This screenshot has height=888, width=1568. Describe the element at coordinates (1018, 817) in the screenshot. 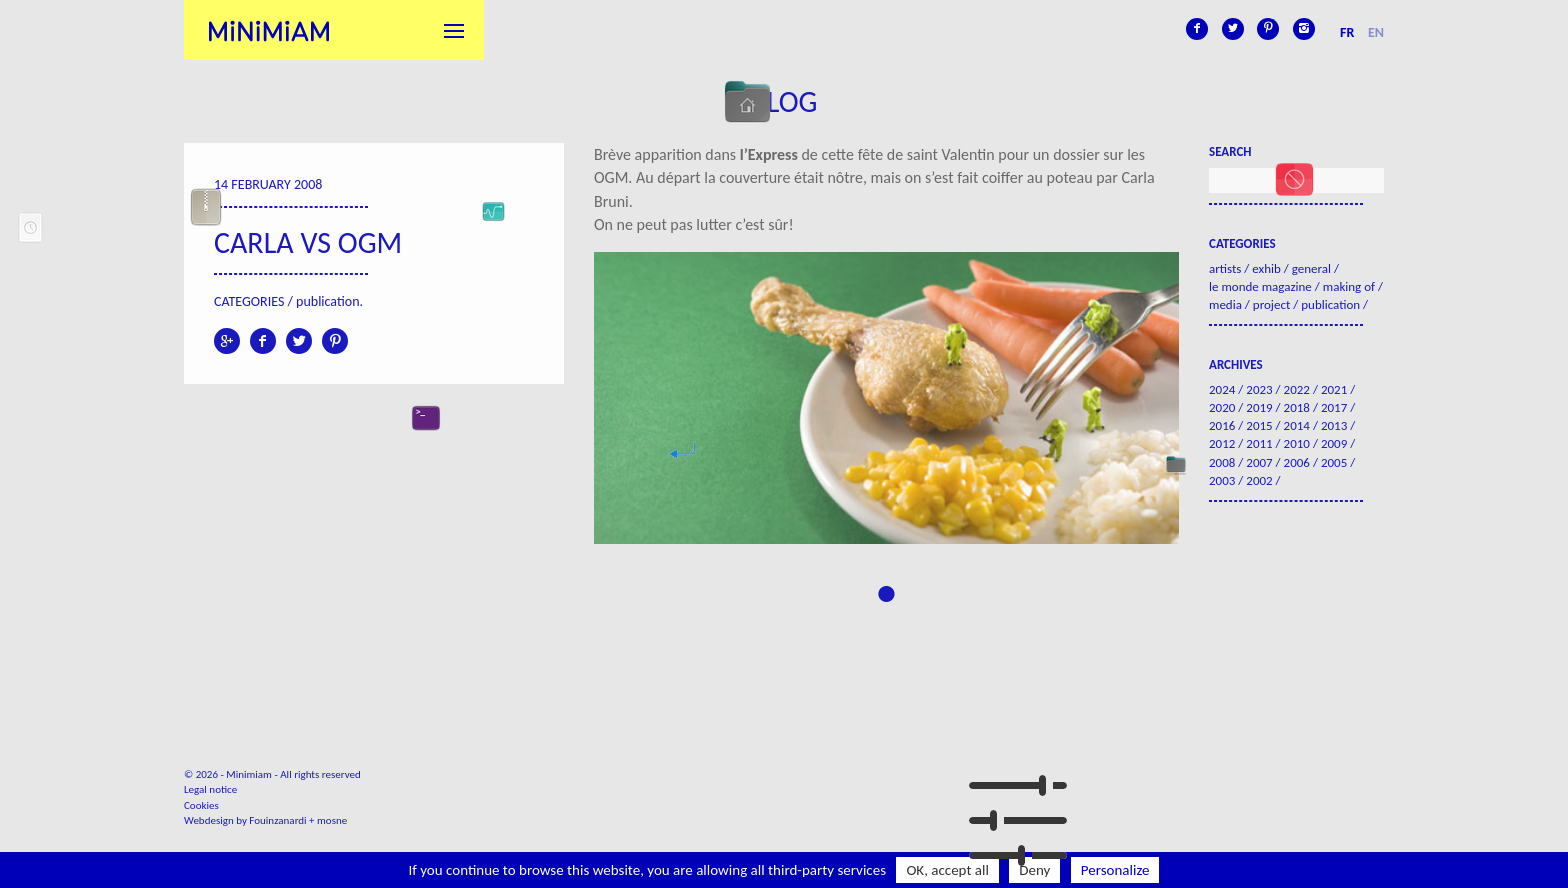

I see `adjust audio equalizer settings` at that location.